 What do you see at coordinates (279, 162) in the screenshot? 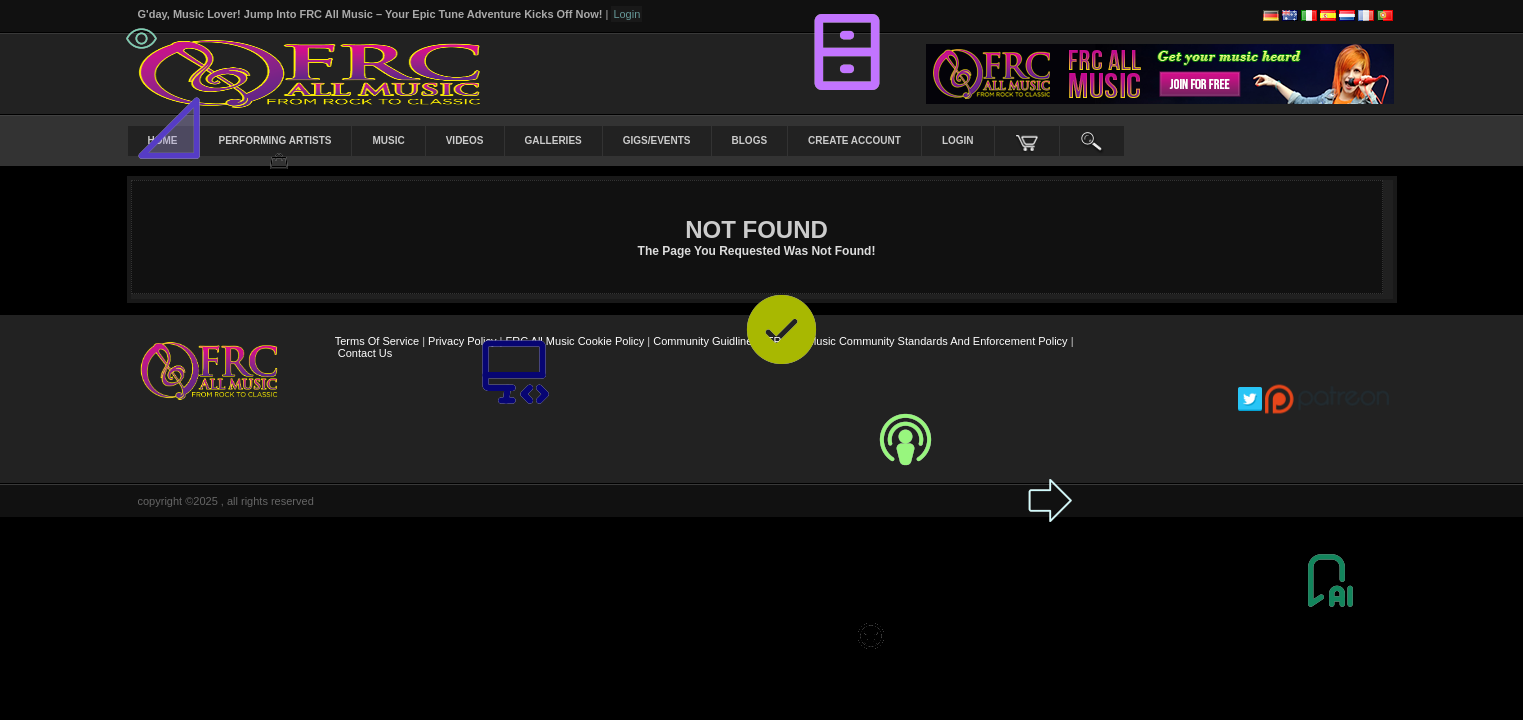
I see `view your shopping bag` at bounding box center [279, 162].